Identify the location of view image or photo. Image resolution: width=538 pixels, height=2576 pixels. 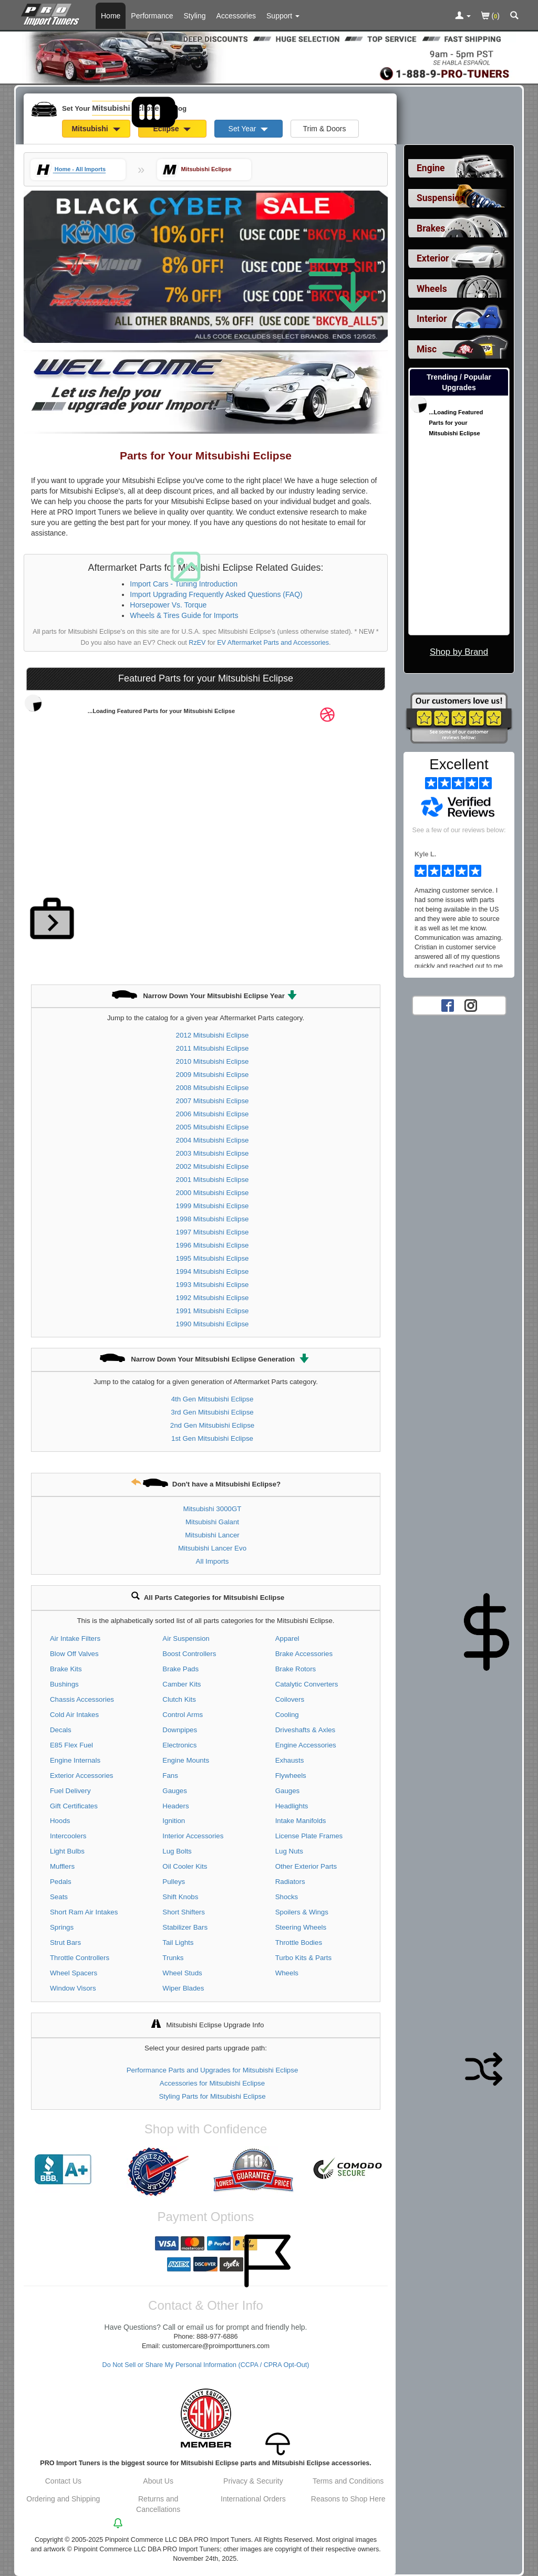
(185, 567).